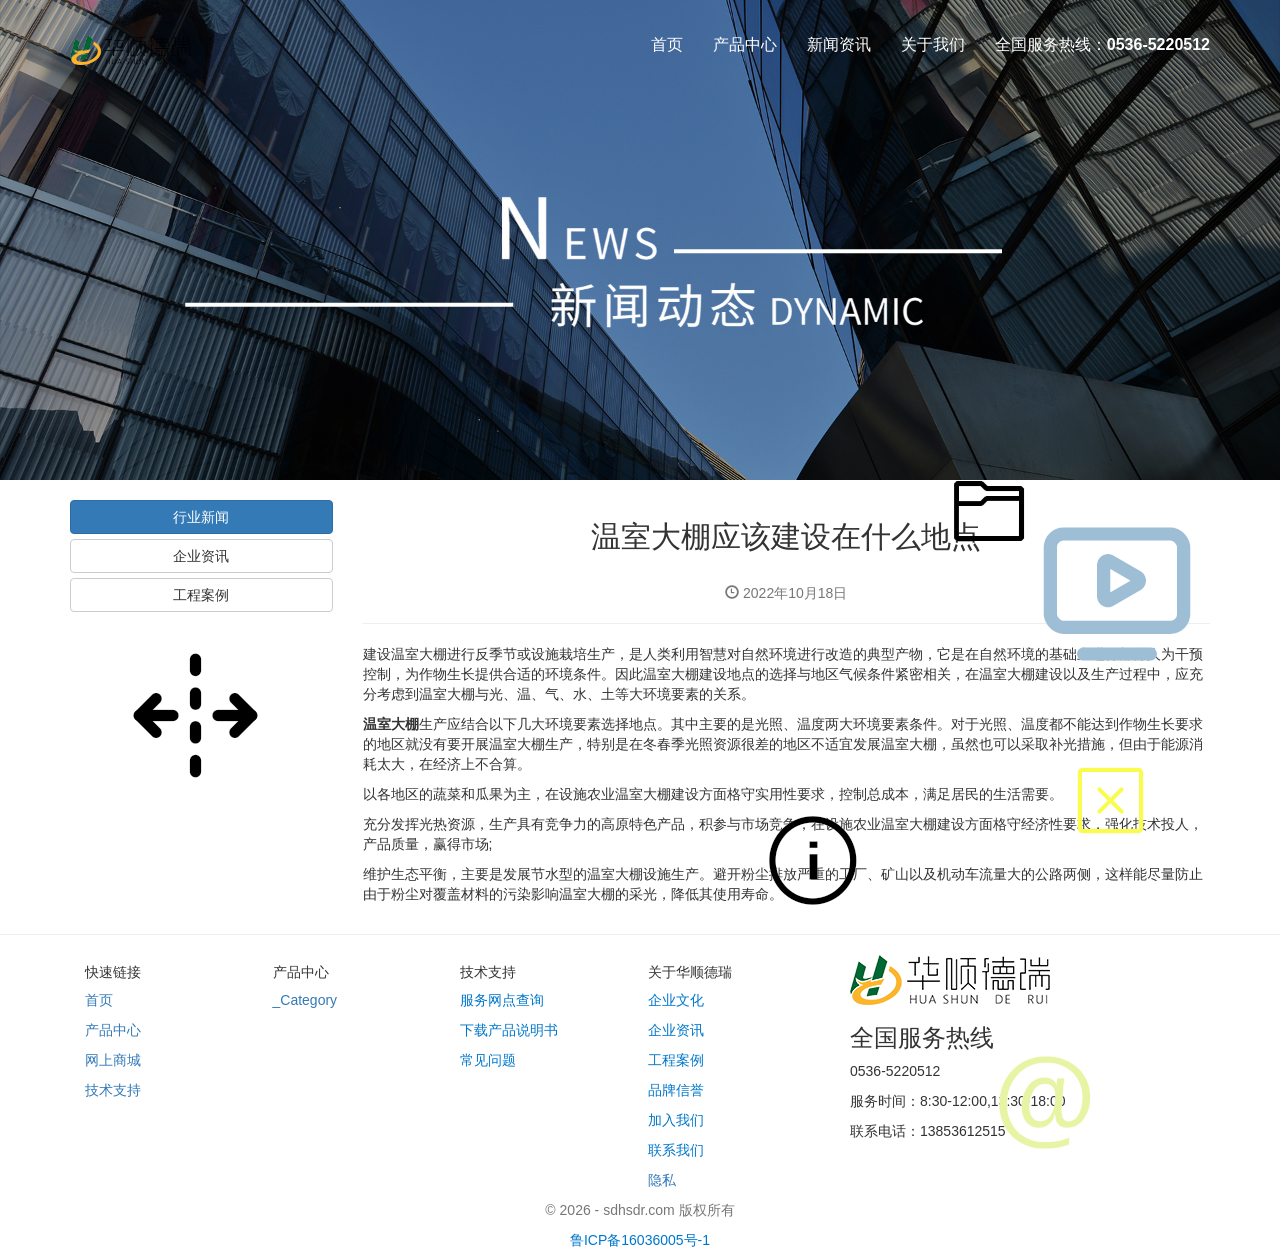 This screenshot has height=1260, width=1280. What do you see at coordinates (813, 860) in the screenshot?
I see `view more information or details` at bounding box center [813, 860].